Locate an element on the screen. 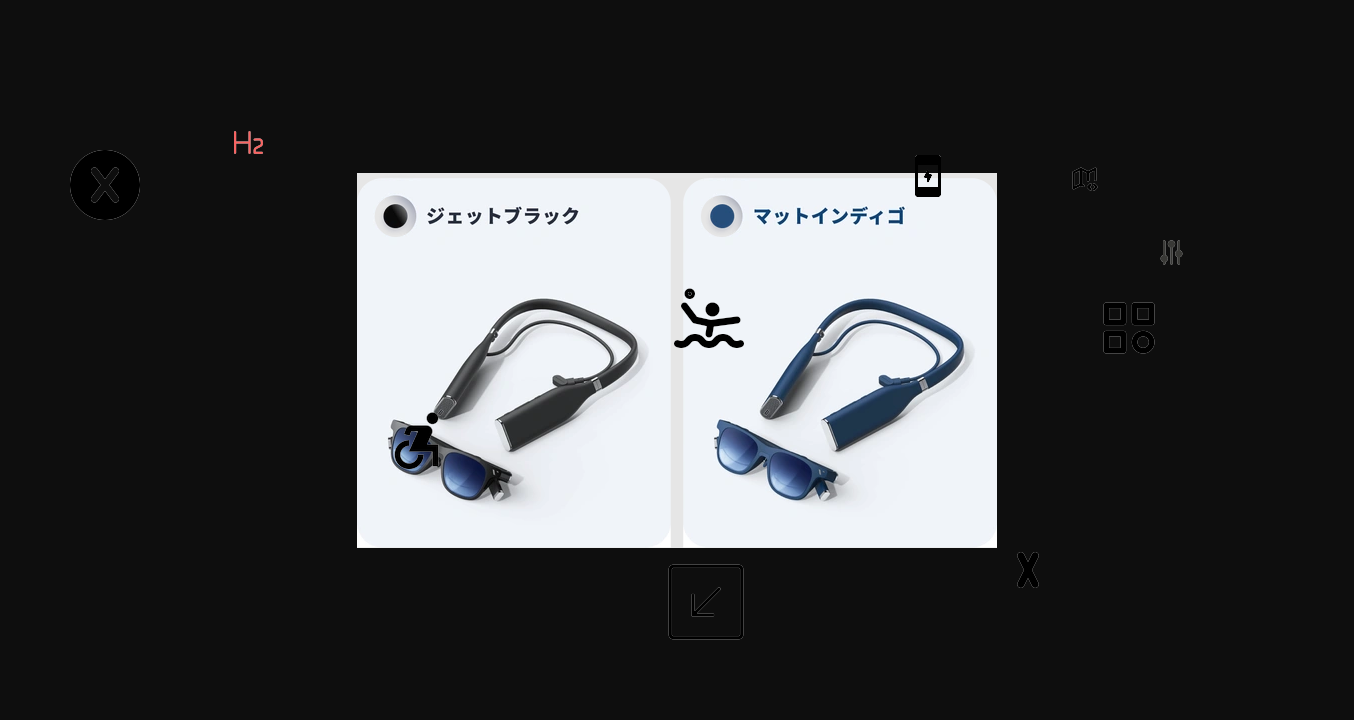 The image size is (1354, 720). navigate to the bottom-left corner is located at coordinates (706, 602).